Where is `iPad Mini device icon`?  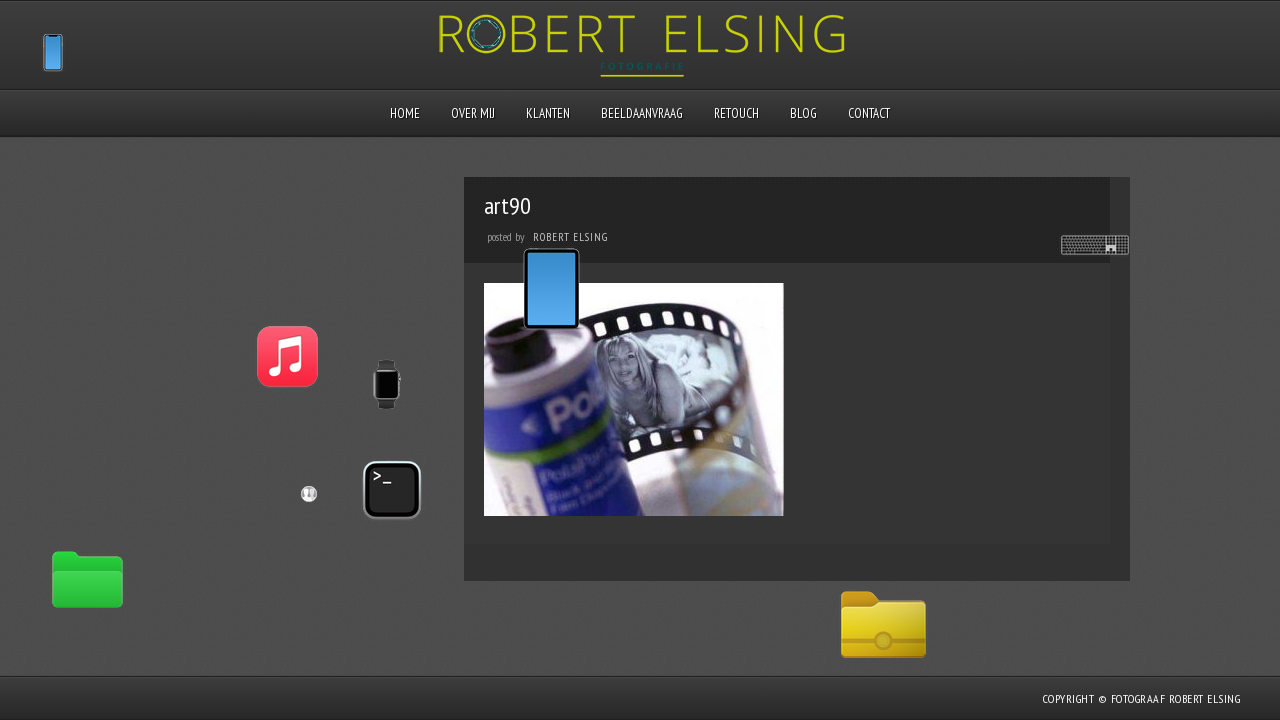 iPad Mini device icon is located at coordinates (551, 280).